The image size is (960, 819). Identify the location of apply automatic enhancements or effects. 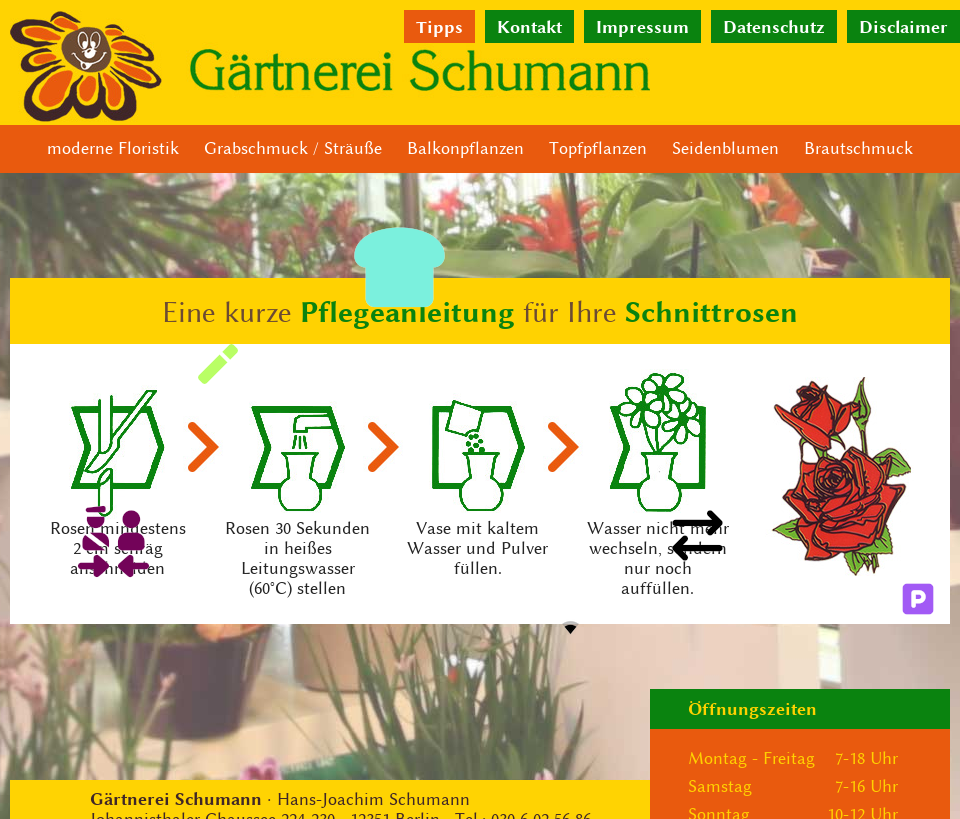
(218, 364).